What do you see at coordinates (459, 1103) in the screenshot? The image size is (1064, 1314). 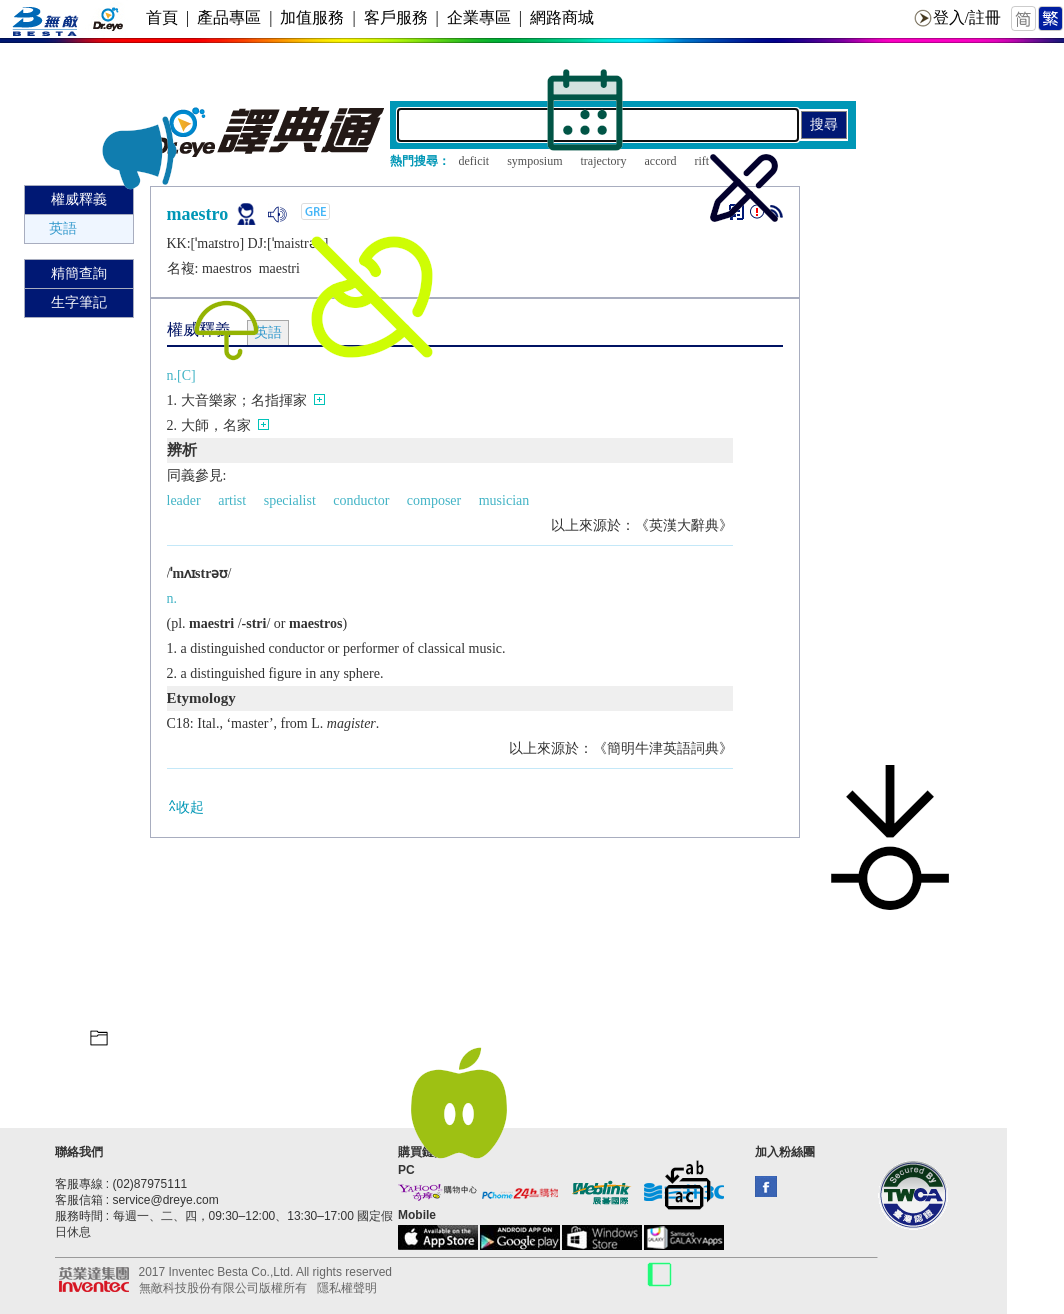 I see `access nutrition information` at bounding box center [459, 1103].